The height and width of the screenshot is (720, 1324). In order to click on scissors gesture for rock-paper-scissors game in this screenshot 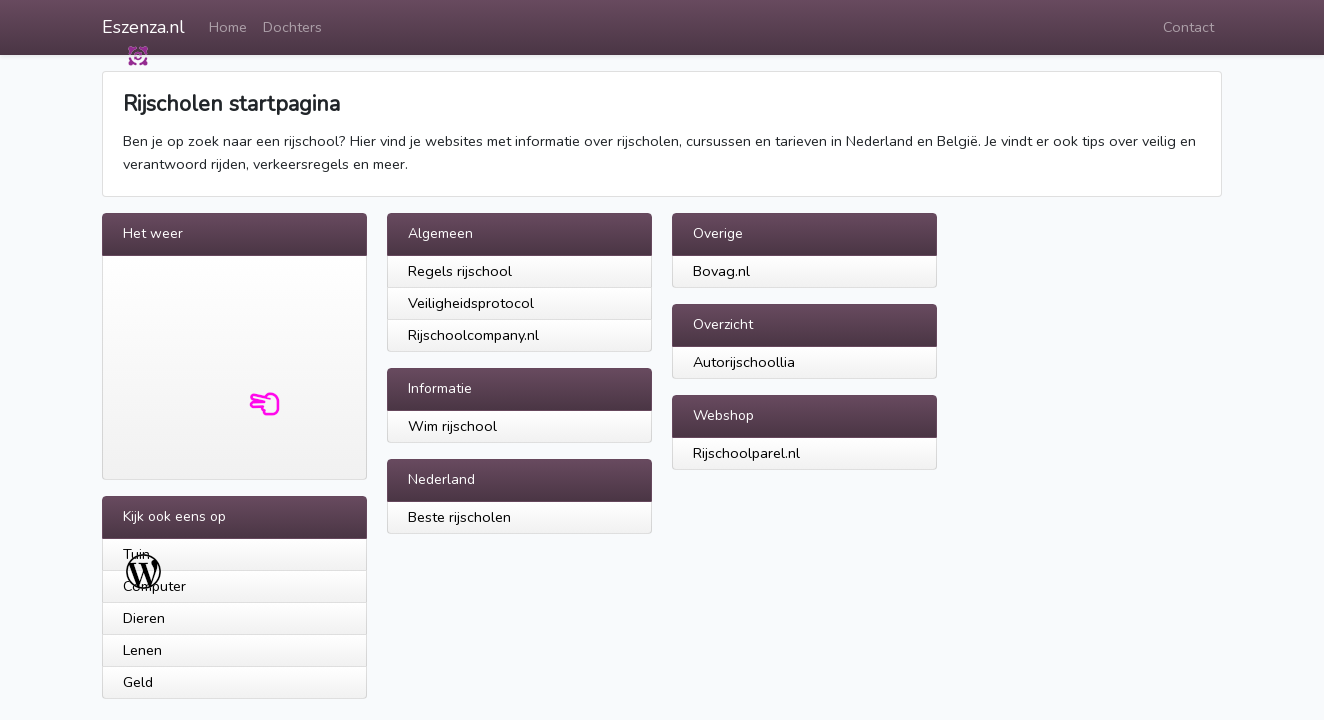, I will do `click(264, 403)`.